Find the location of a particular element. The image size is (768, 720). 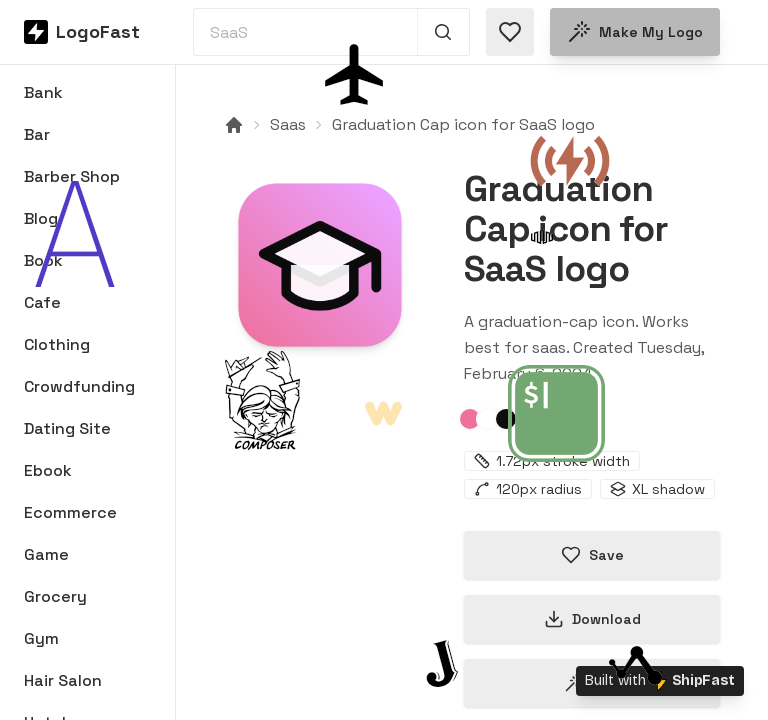

open iTerm2 terminal application is located at coordinates (556, 413).